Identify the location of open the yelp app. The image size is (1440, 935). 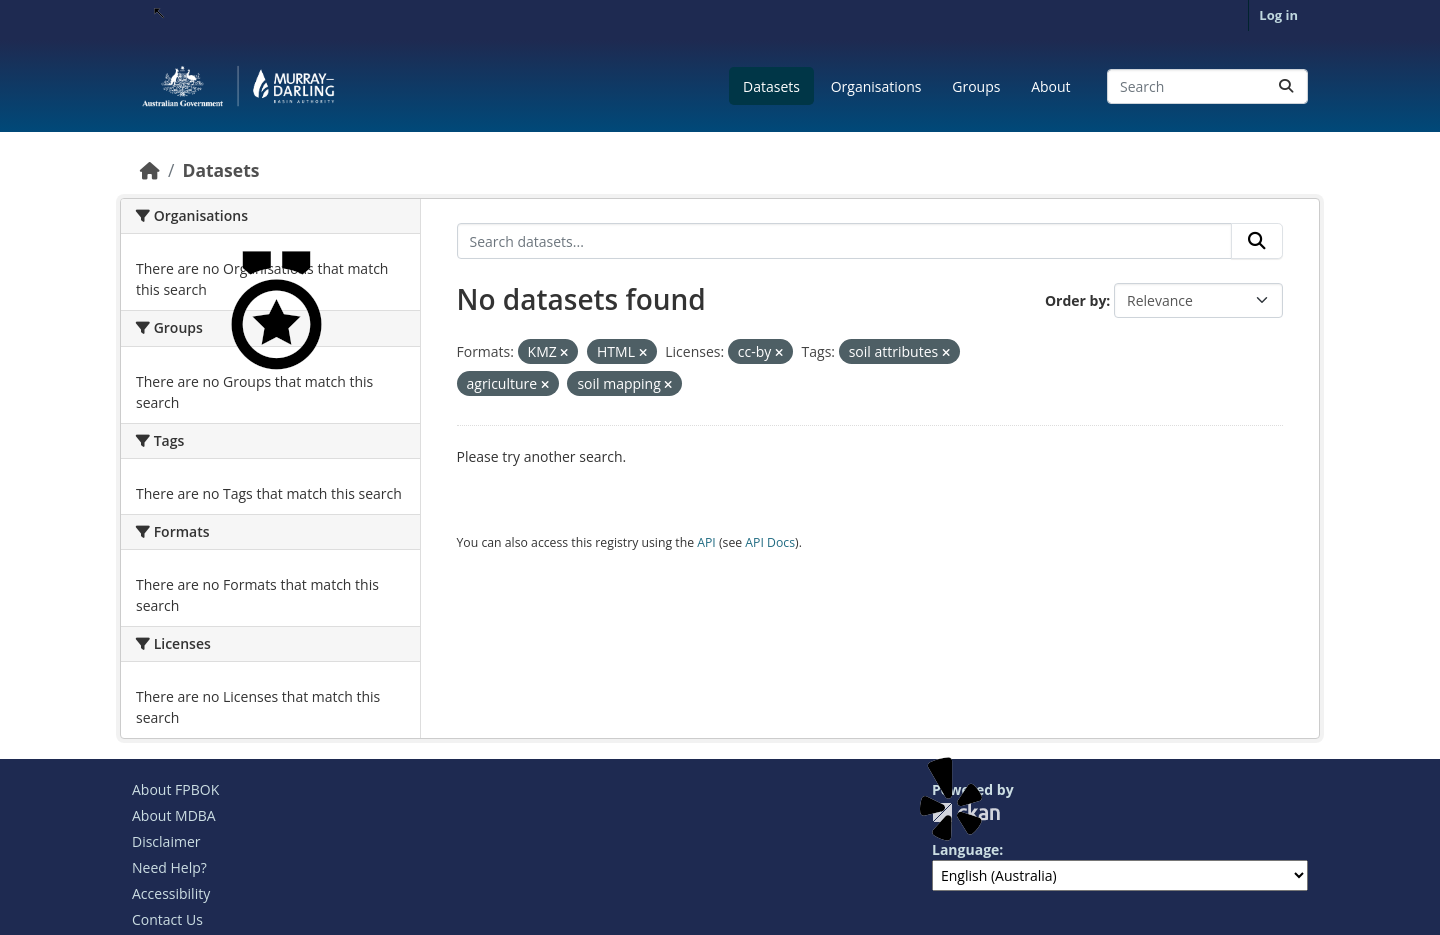
(951, 799).